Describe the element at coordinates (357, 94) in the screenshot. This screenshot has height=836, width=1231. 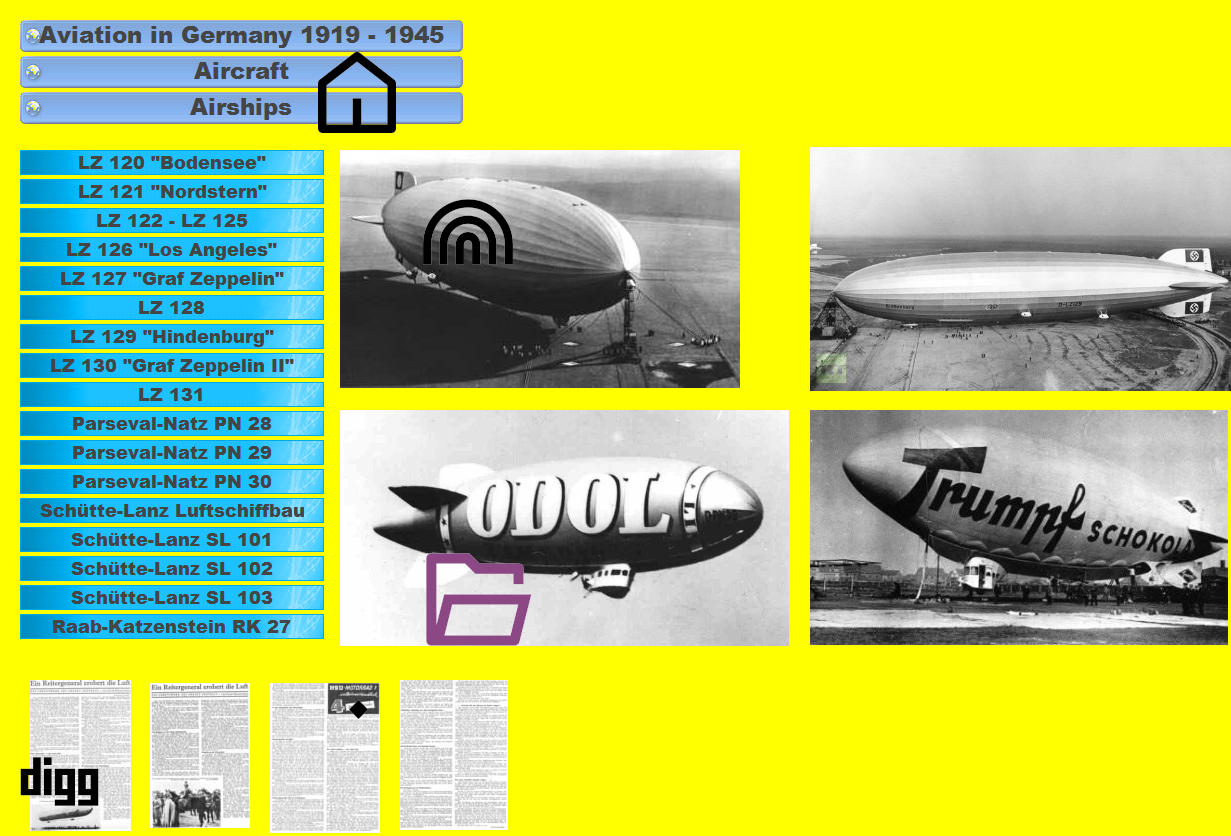
I see `navigate to home screen` at that location.